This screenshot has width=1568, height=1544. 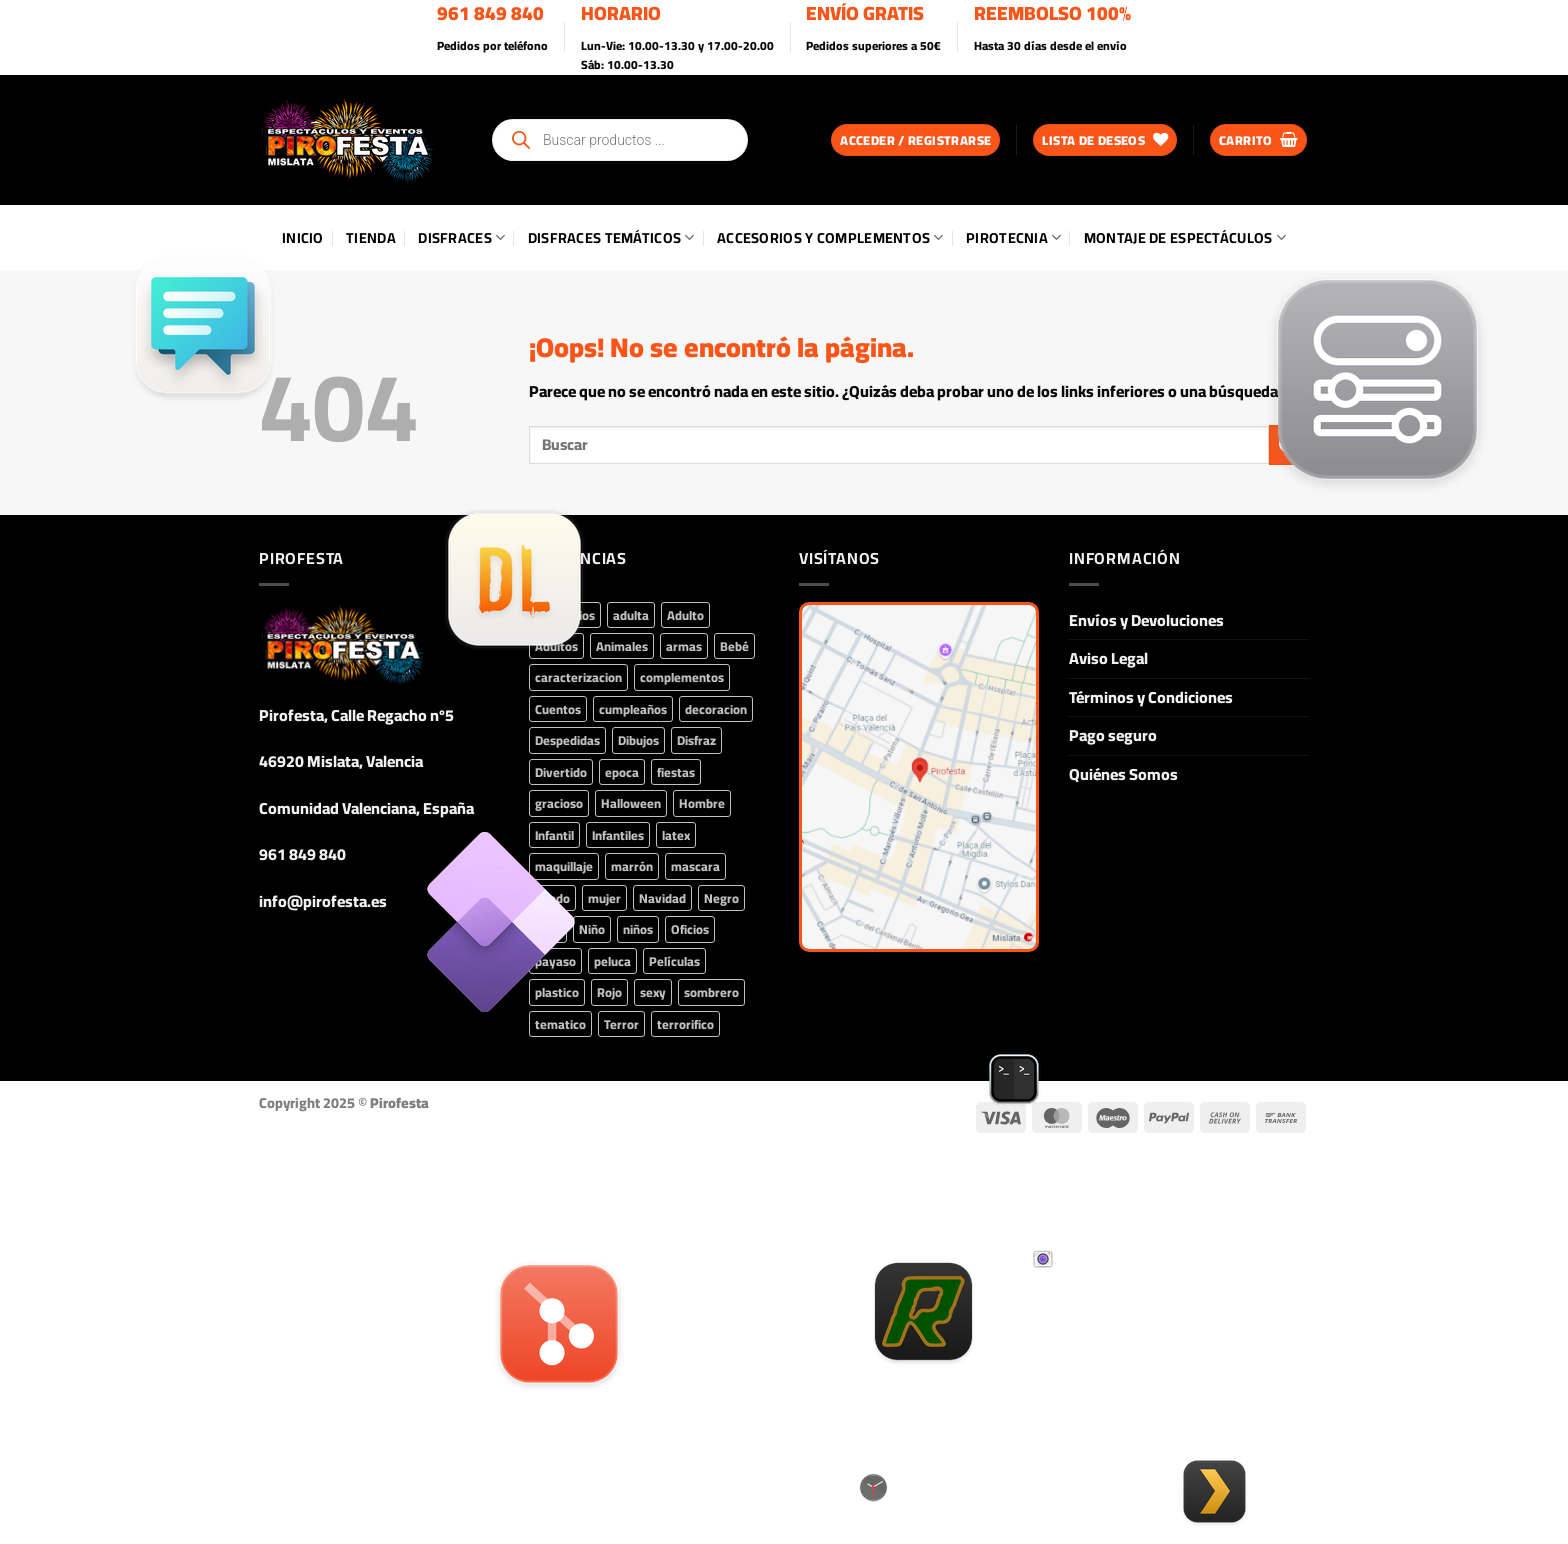 What do you see at coordinates (497, 922) in the screenshot?
I see `open microsoft power apps operations` at bounding box center [497, 922].